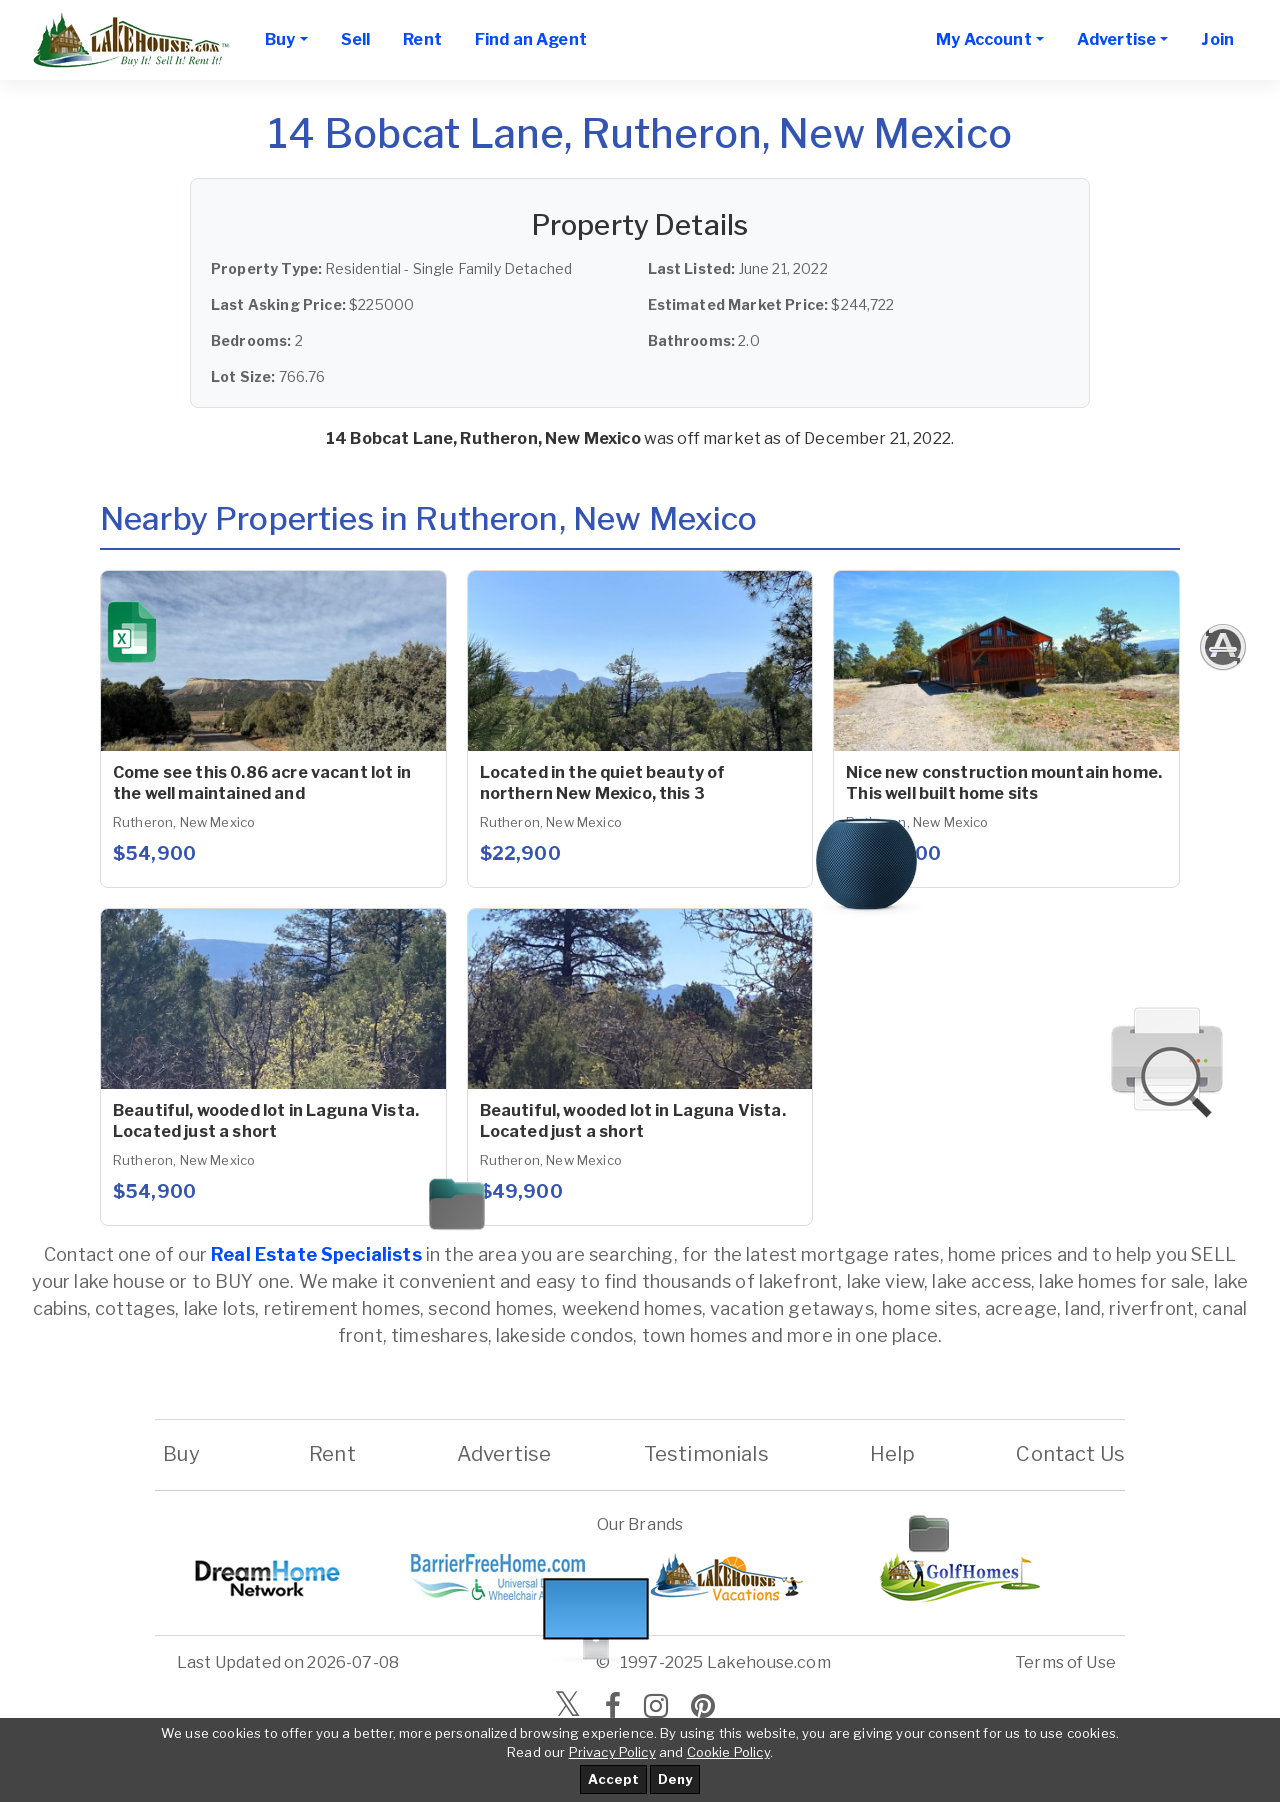 This screenshot has height=1802, width=1280. What do you see at coordinates (866, 873) in the screenshot?
I see `HomePod mini smart speaker device` at bounding box center [866, 873].